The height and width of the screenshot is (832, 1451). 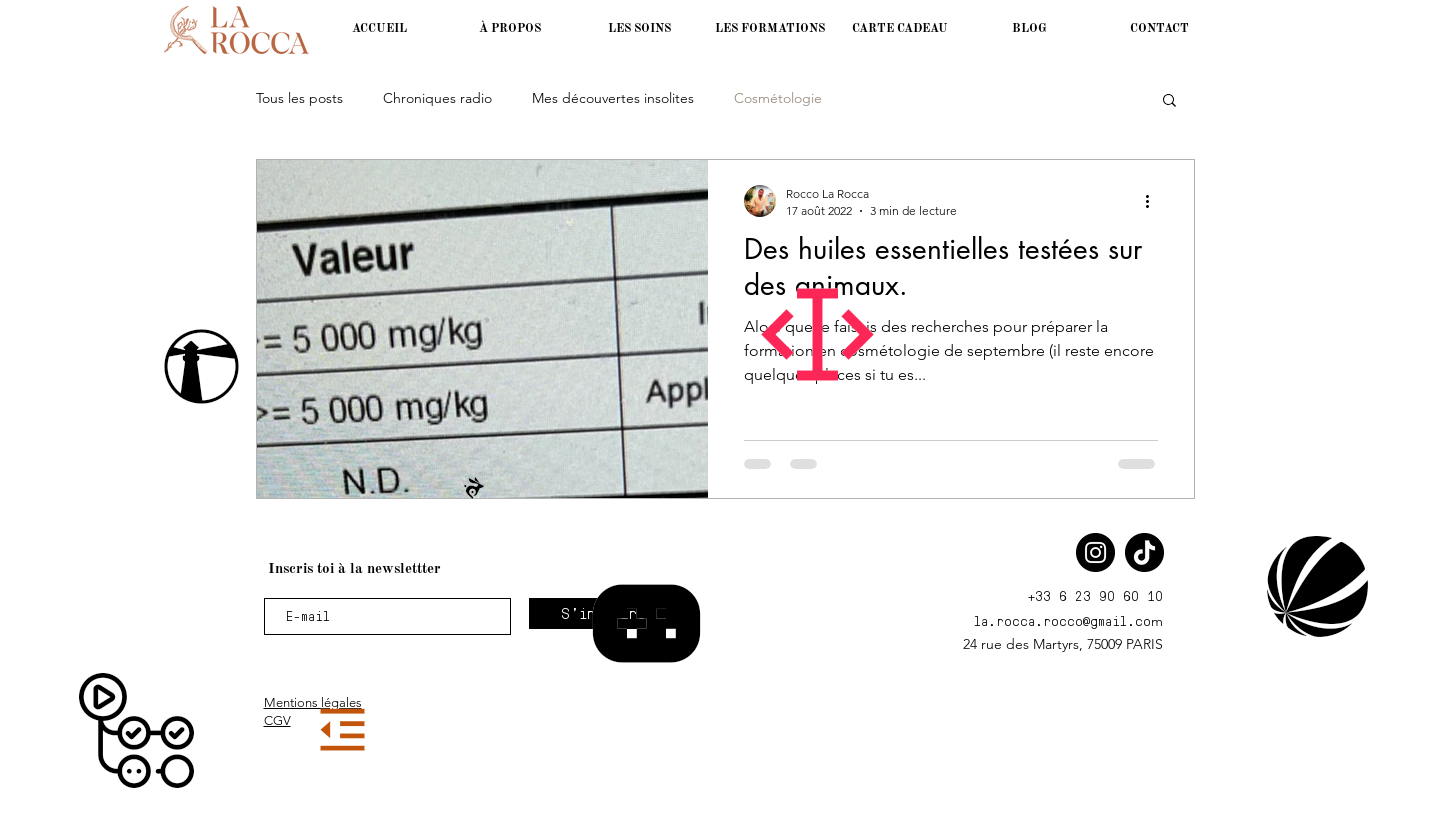 I want to click on watchman monitoring logo, so click(x=201, y=366).